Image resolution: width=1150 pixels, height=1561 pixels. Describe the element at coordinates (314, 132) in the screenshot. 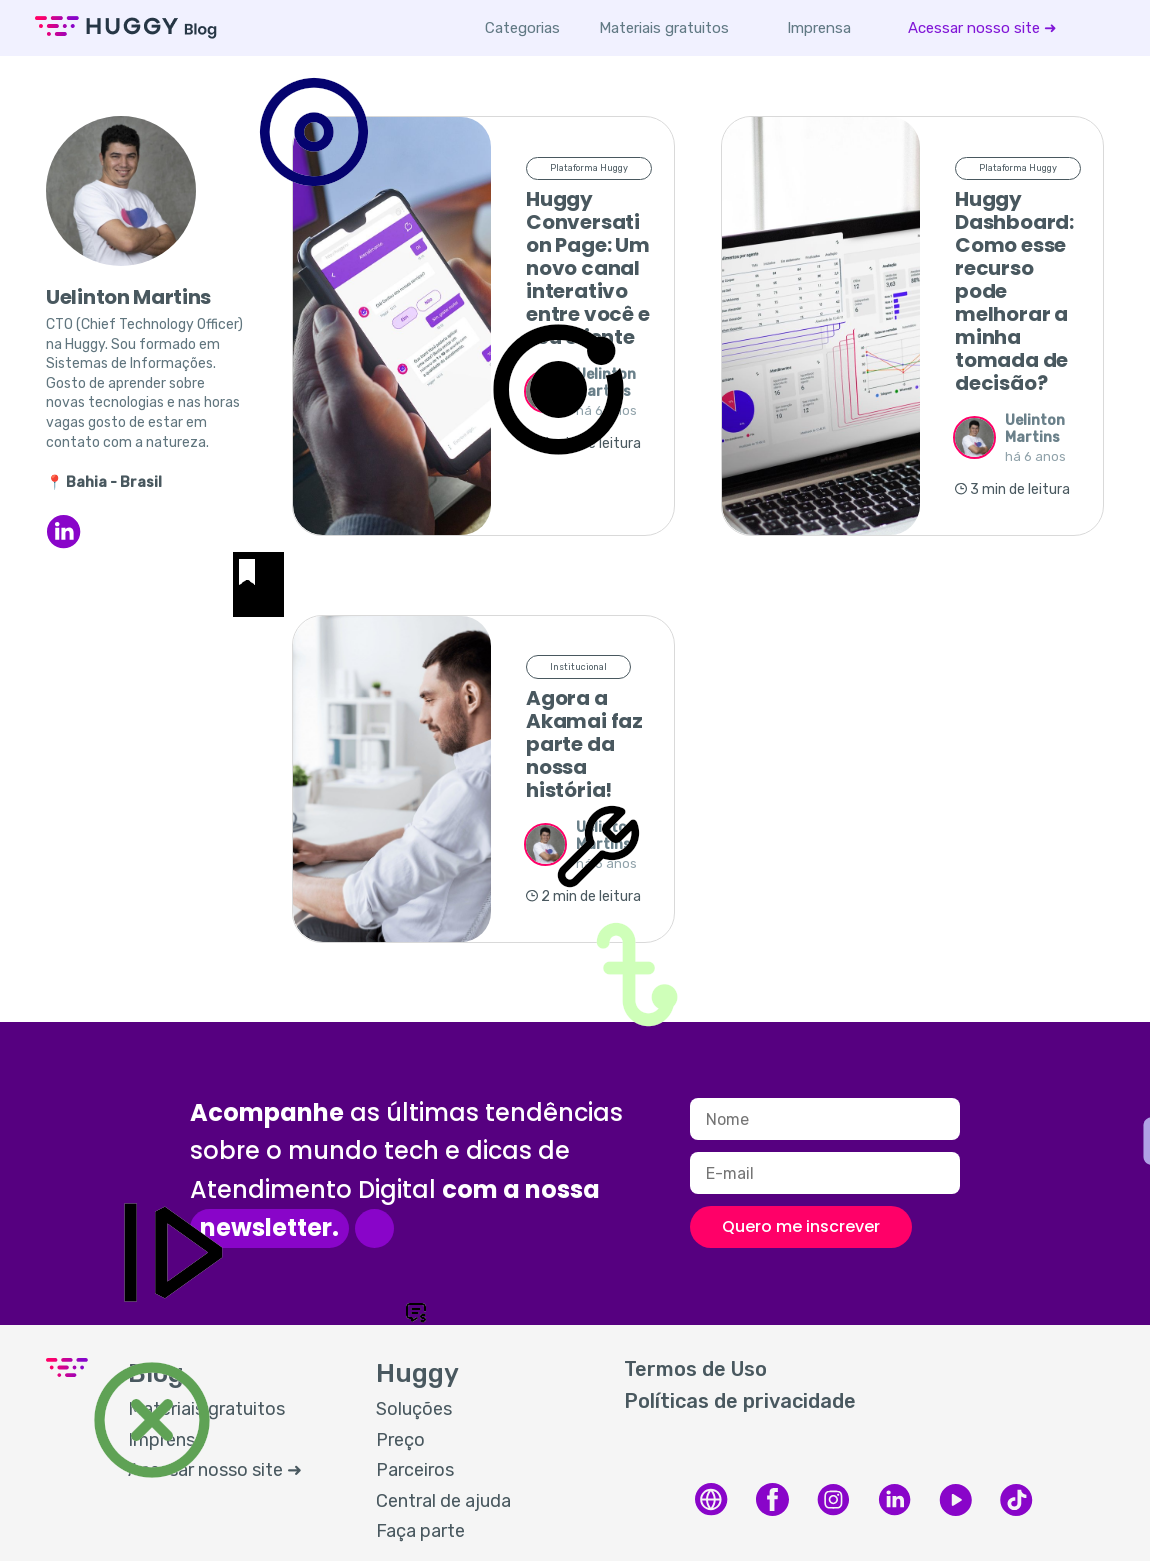

I see `play or access audio/music content` at that location.